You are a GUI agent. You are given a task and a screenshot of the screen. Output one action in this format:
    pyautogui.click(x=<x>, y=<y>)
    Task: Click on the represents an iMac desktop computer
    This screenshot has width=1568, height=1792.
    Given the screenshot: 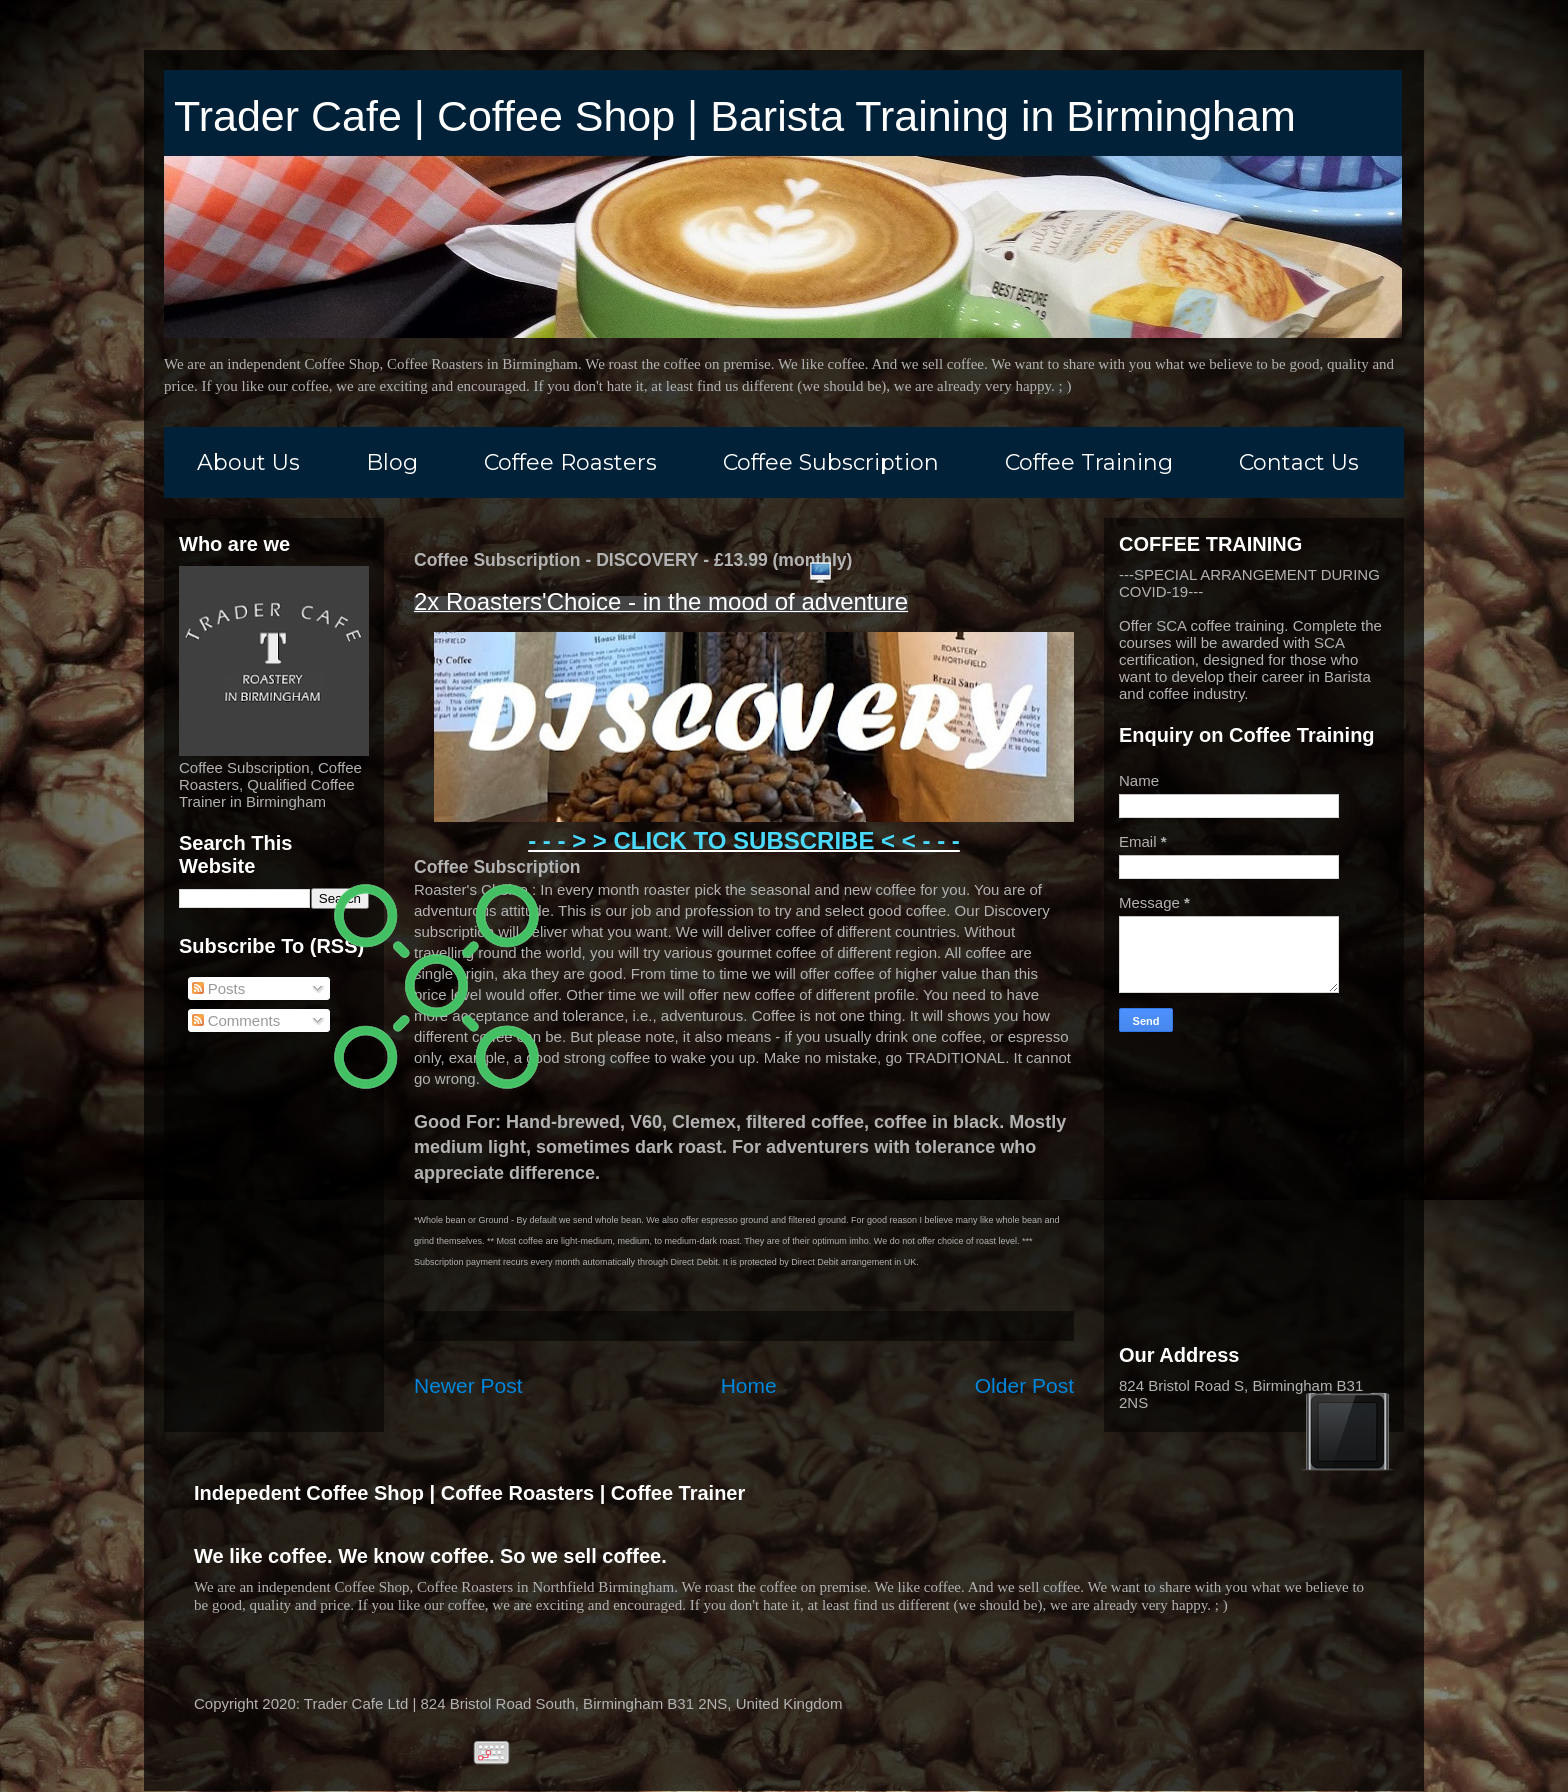 What is the action you would take?
    pyautogui.click(x=820, y=571)
    